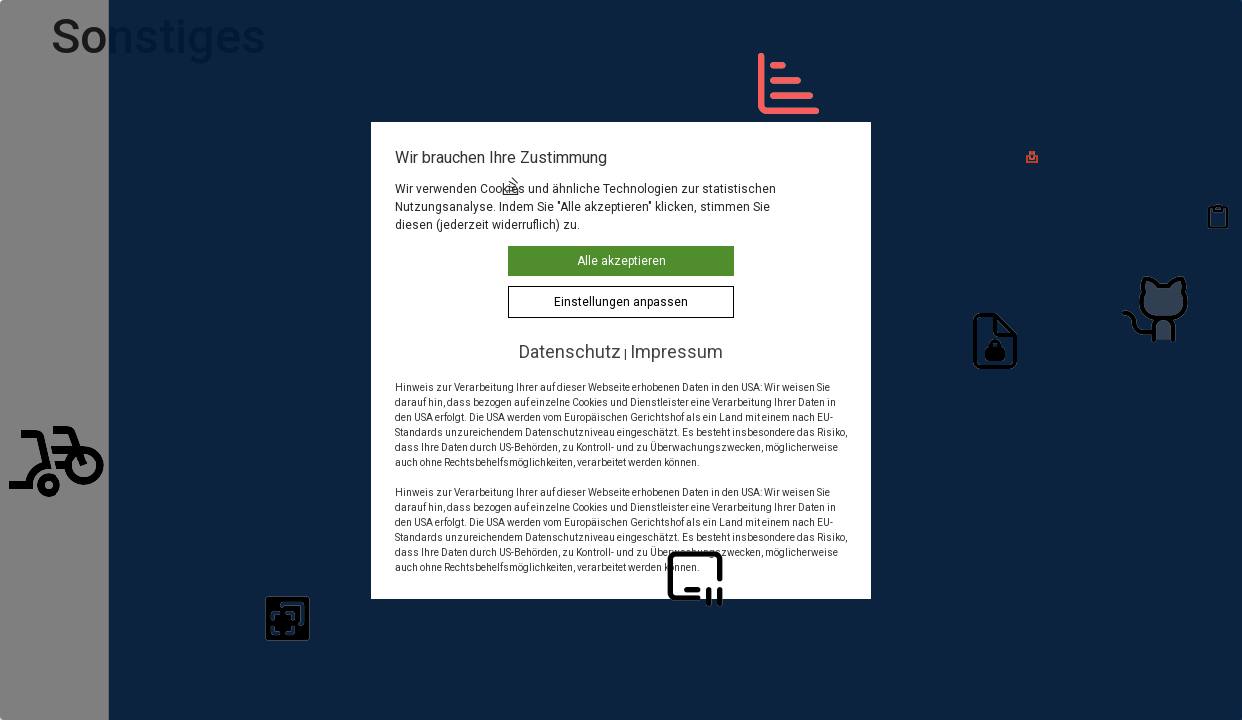 This screenshot has width=1242, height=720. What do you see at coordinates (995, 341) in the screenshot?
I see `view a protected or encrypted document` at bounding box center [995, 341].